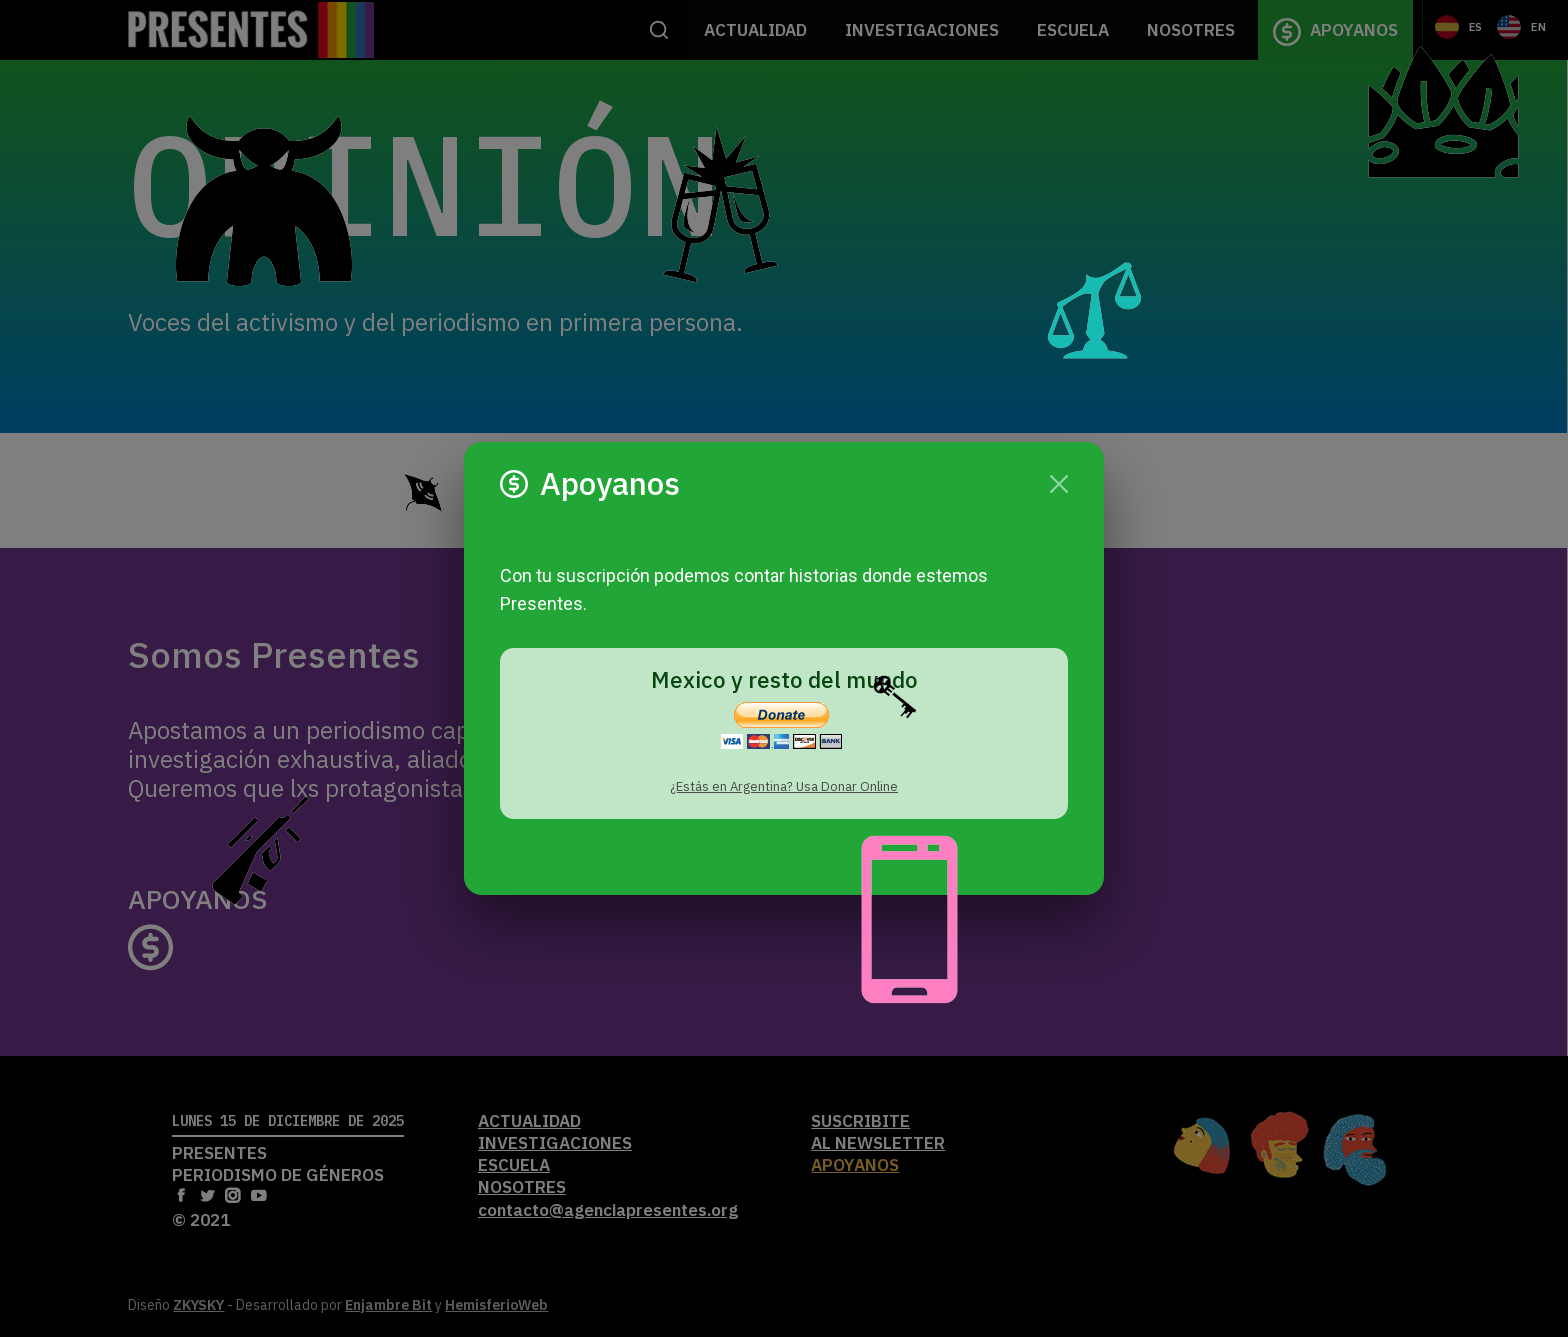  Describe the element at coordinates (1094, 310) in the screenshot. I see `indicates unfair or biased judgment` at that location.